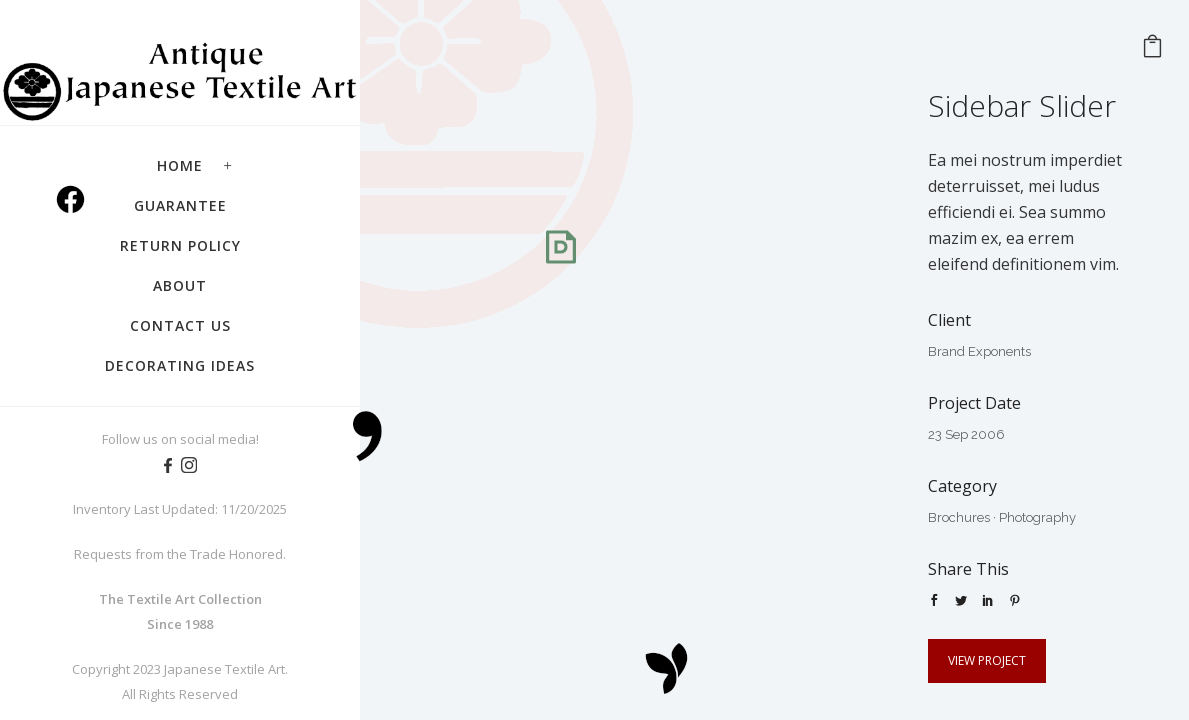 Image resolution: width=1189 pixels, height=720 pixels. Describe the element at coordinates (70, 199) in the screenshot. I see `open facebook` at that location.